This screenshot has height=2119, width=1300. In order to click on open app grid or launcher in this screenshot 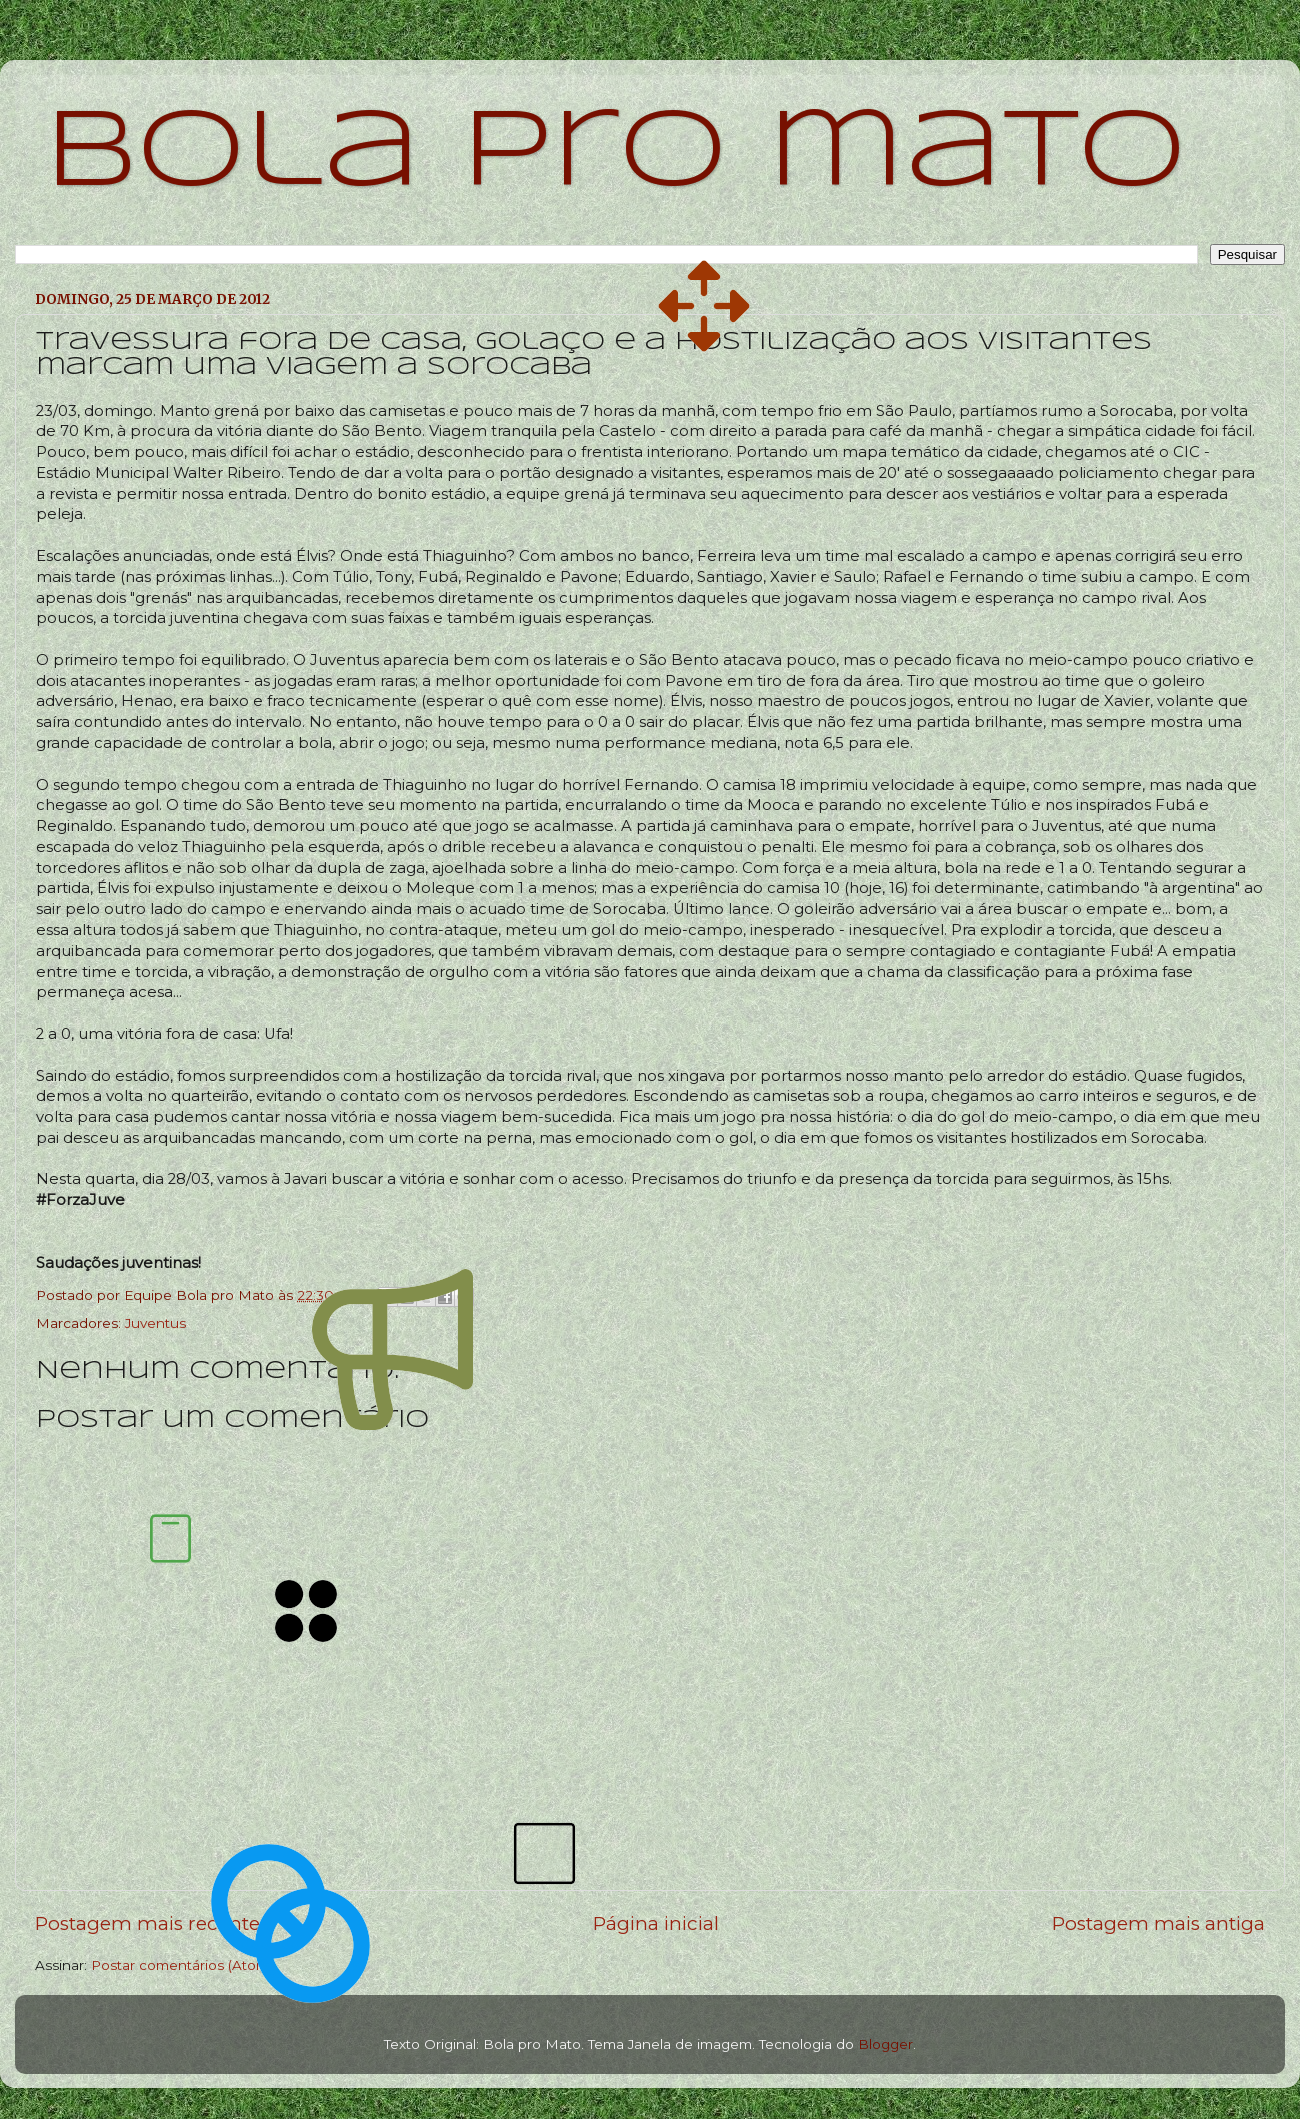, I will do `click(306, 1611)`.